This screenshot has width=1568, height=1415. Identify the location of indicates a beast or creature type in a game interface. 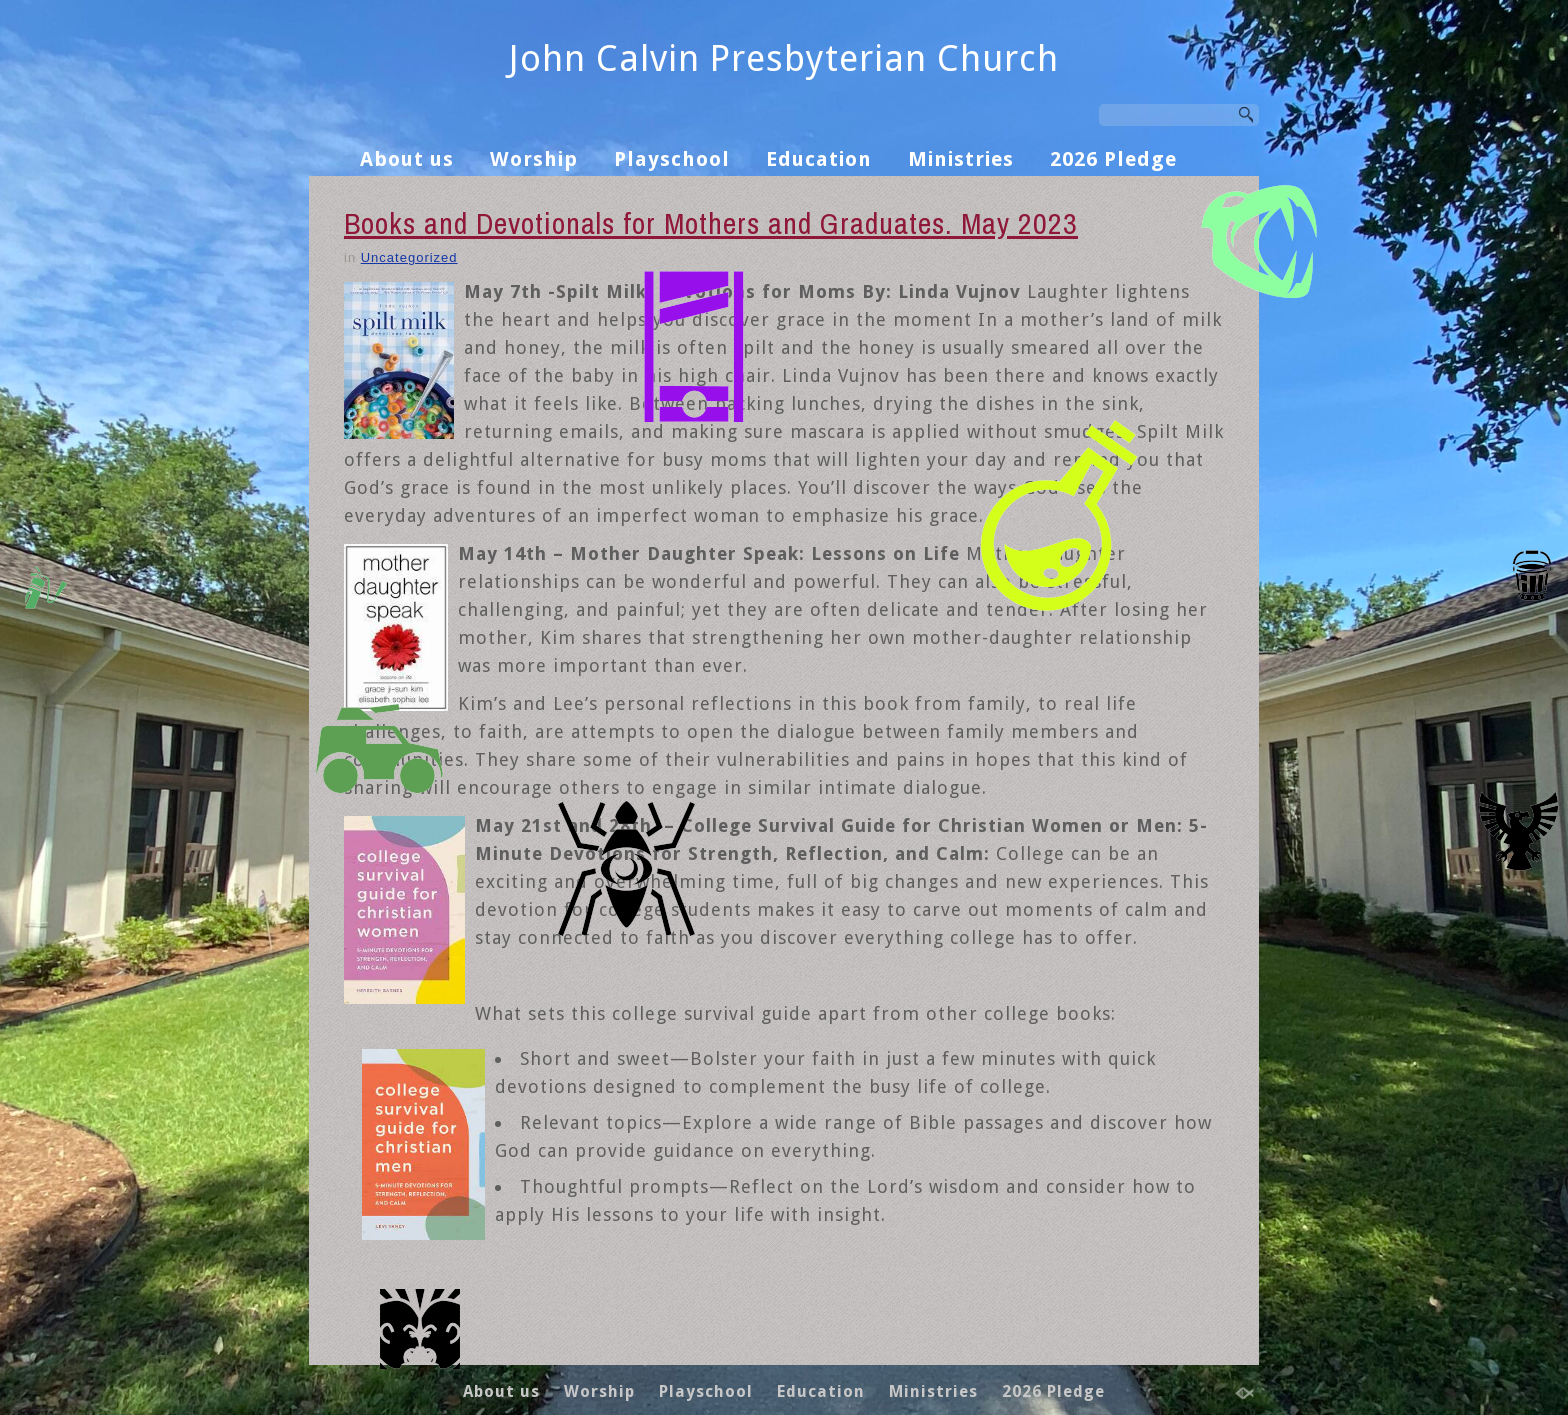
(1259, 241).